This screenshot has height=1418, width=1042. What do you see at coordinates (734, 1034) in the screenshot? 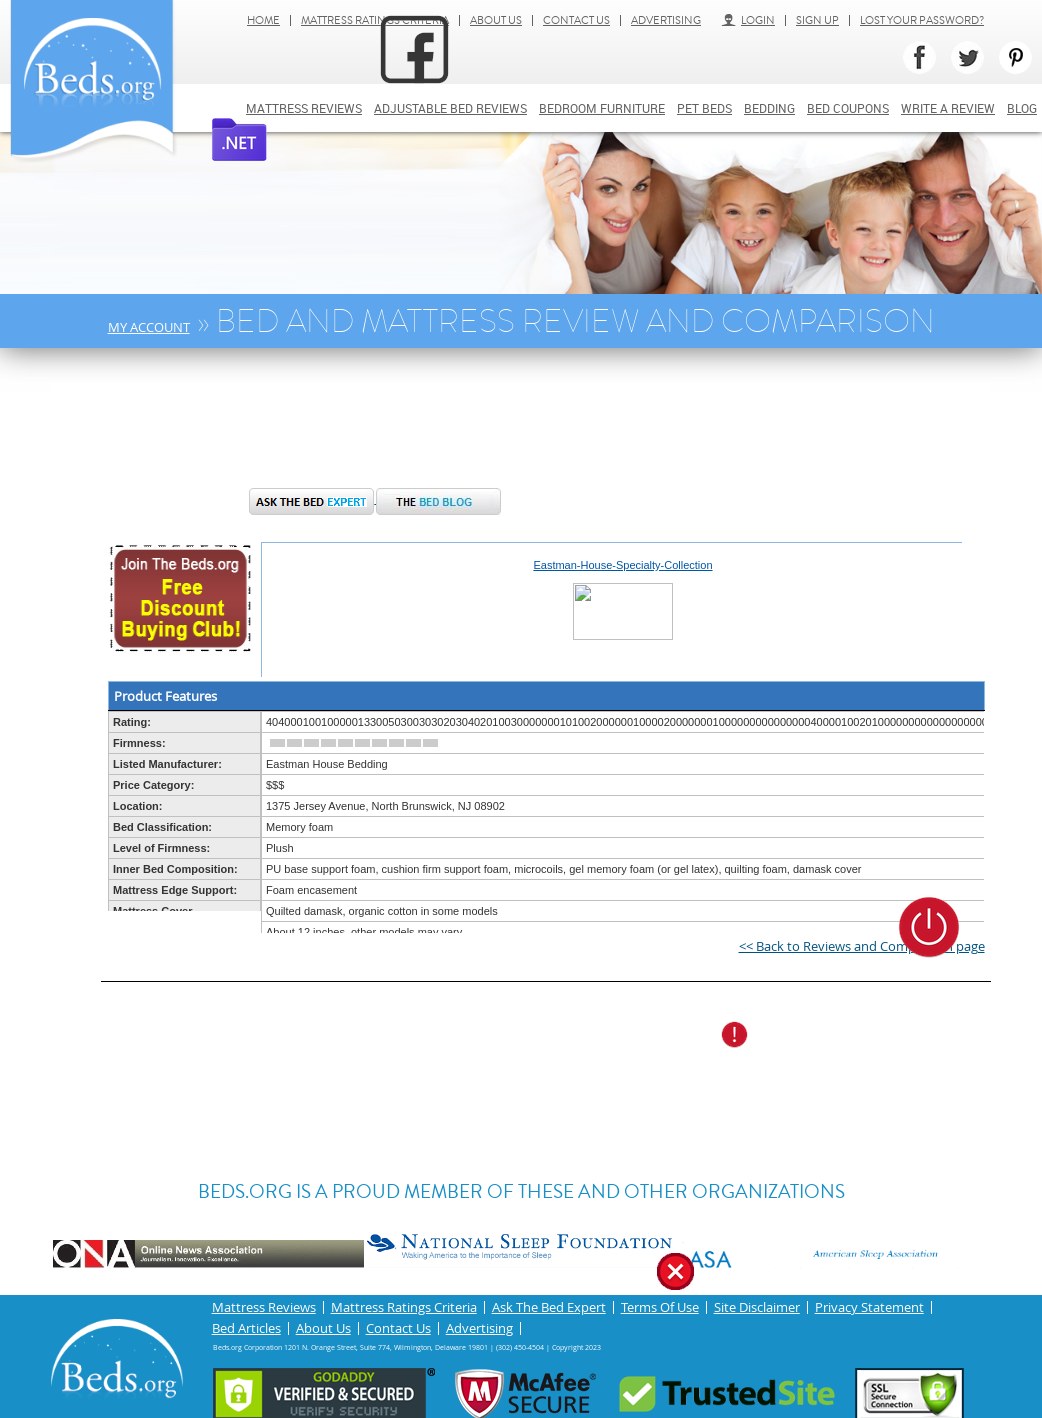
I see `indicates important or critical status` at bounding box center [734, 1034].